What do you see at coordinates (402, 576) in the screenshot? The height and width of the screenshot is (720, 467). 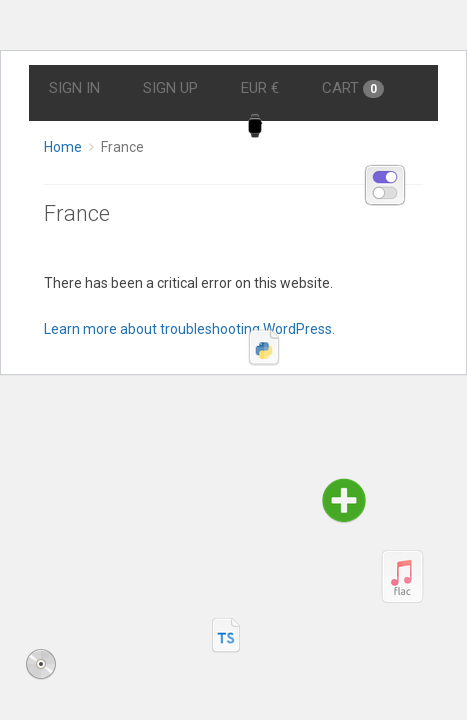 I see `a FLAC audio file` at bounding box center [402, 576].